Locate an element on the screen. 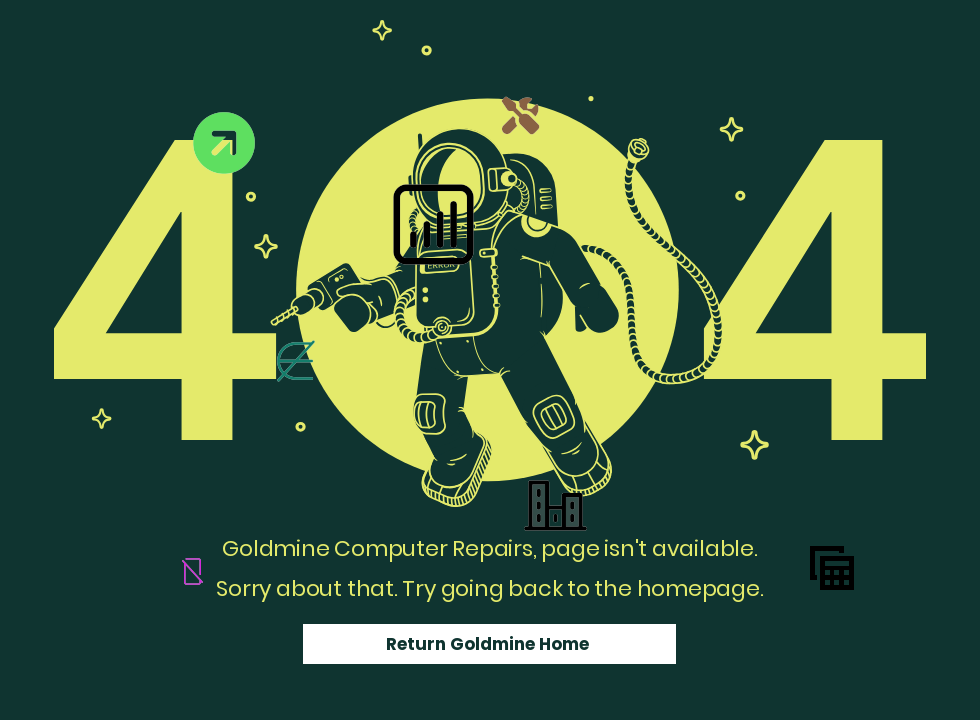 This screenshot has height=720, width=980. switch to table or grid view is located at coordinates (832, 568).